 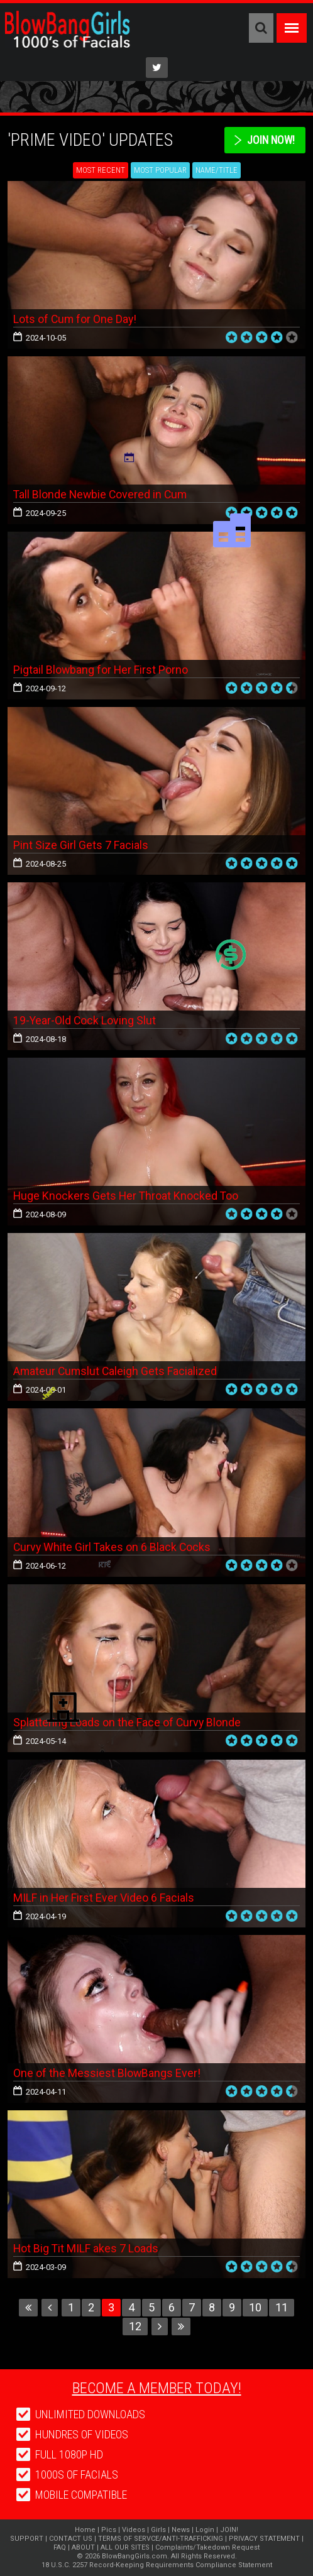 What do you see at coordinates (104, 1564) in the screenshot?
I see `RTÉ (Raidió Teilifís Éireann) Irish public broadcaster logo` at bounding box center [104, 1564].